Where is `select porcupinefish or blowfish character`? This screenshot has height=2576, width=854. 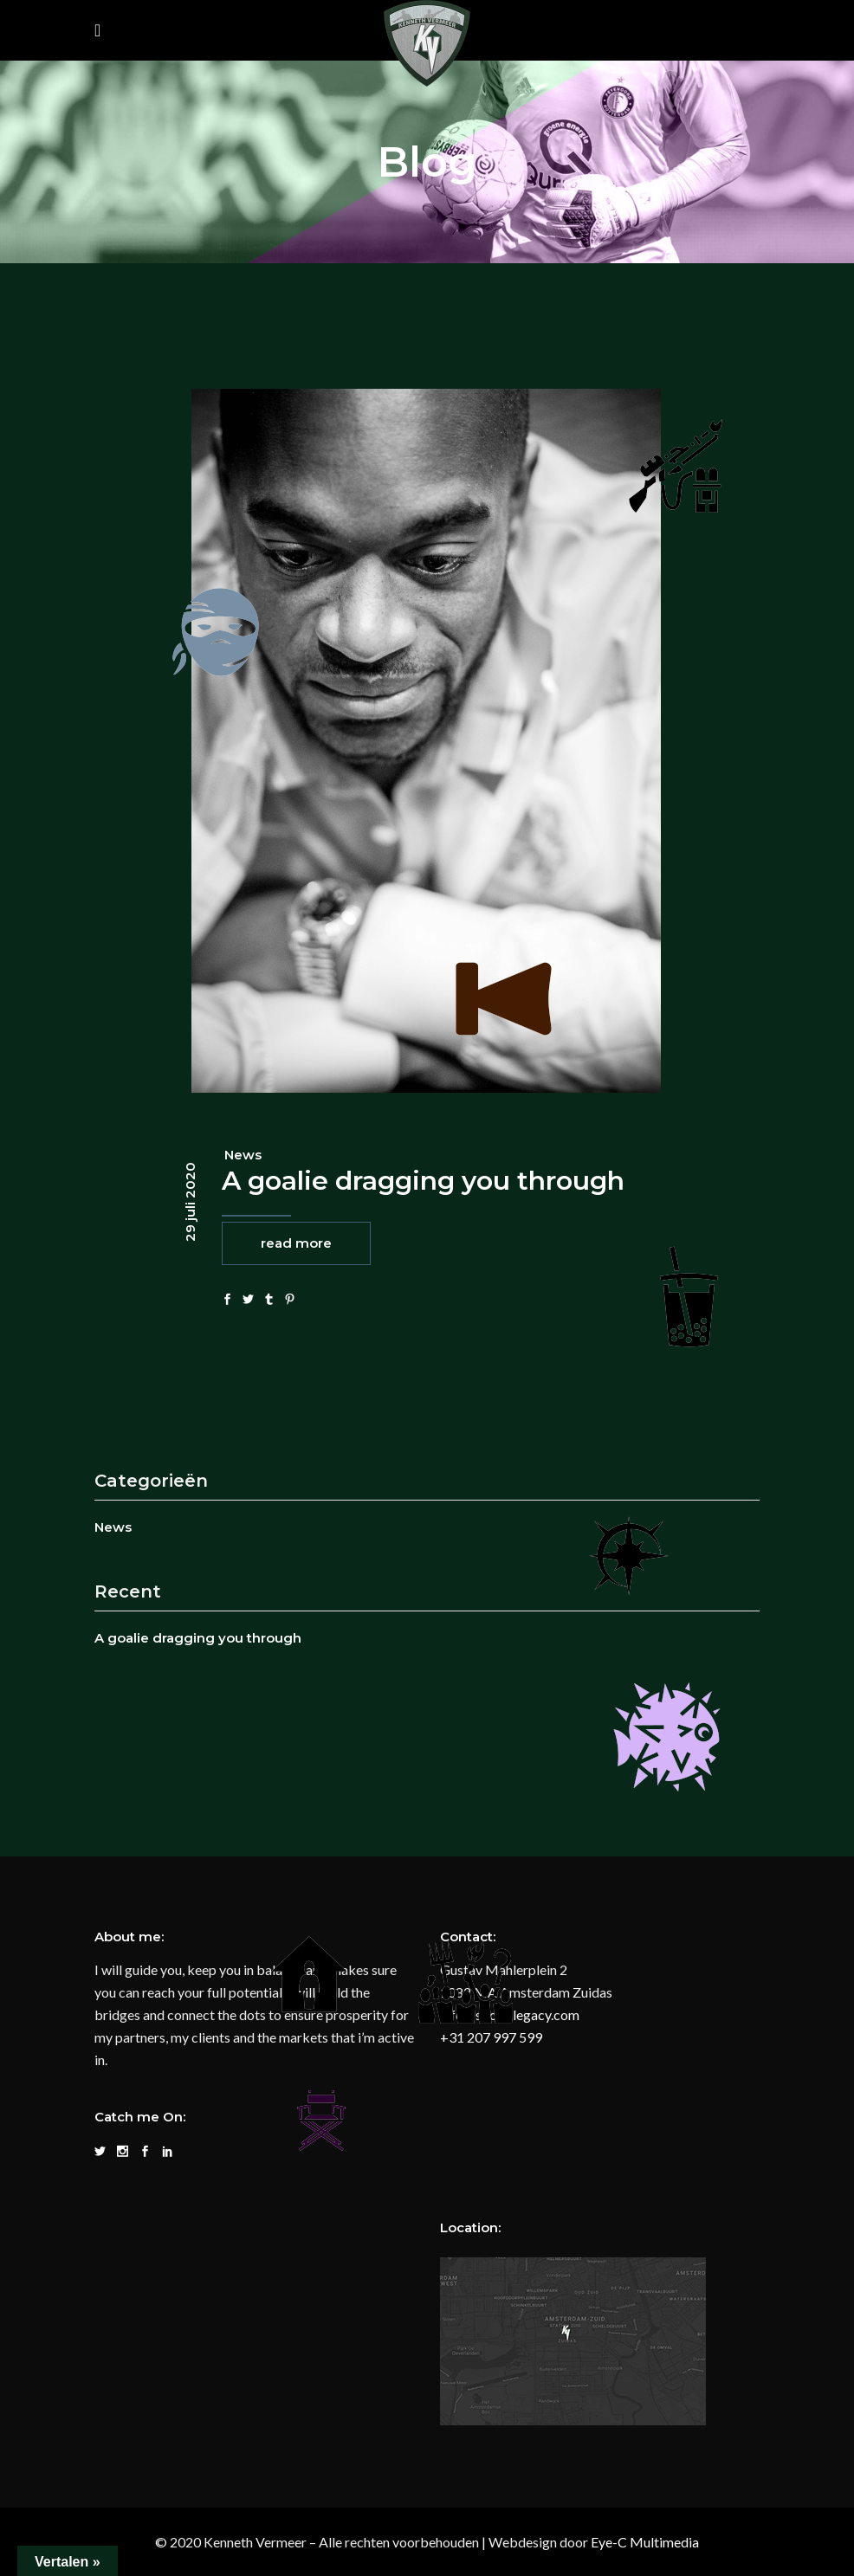 select porcupinefish or blowfish character is located at coordinates (667, 1737).